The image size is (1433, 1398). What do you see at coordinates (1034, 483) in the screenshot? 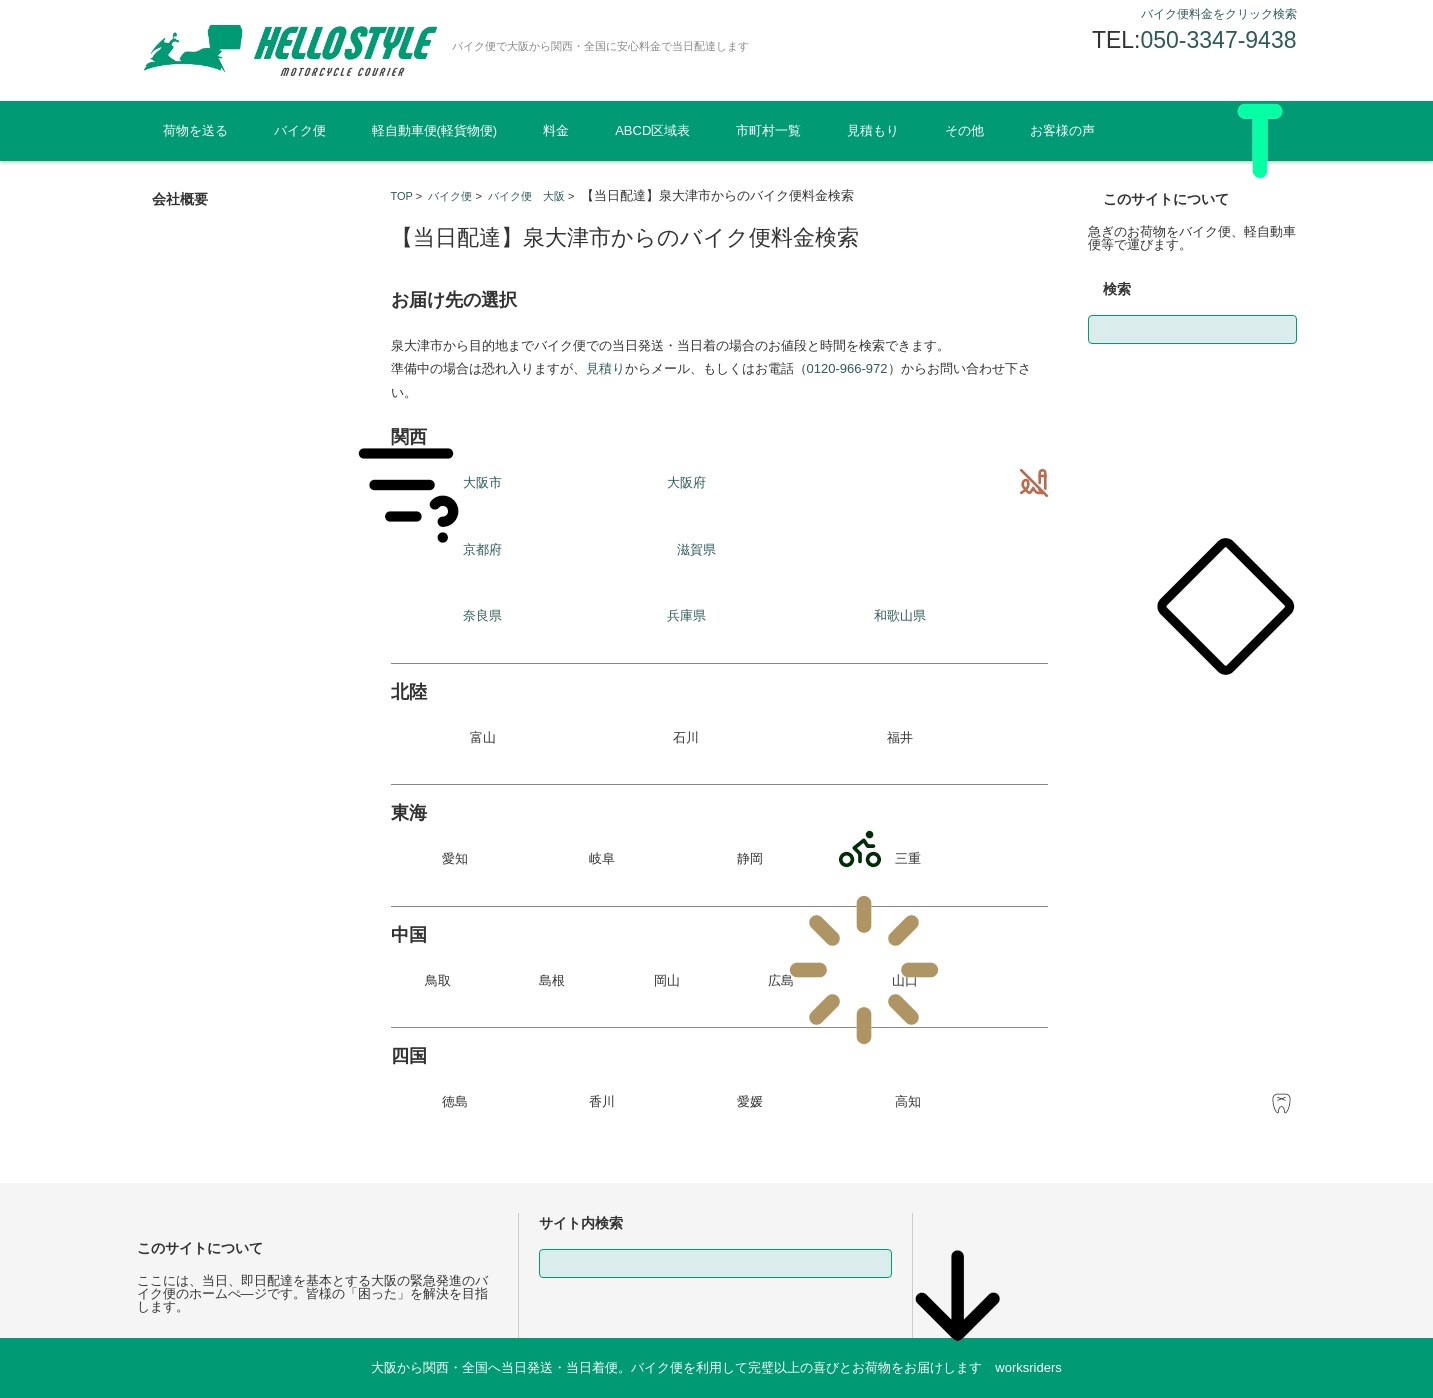
I see `disable auto-signature or sign-off` at bounding box center [1034, 483].